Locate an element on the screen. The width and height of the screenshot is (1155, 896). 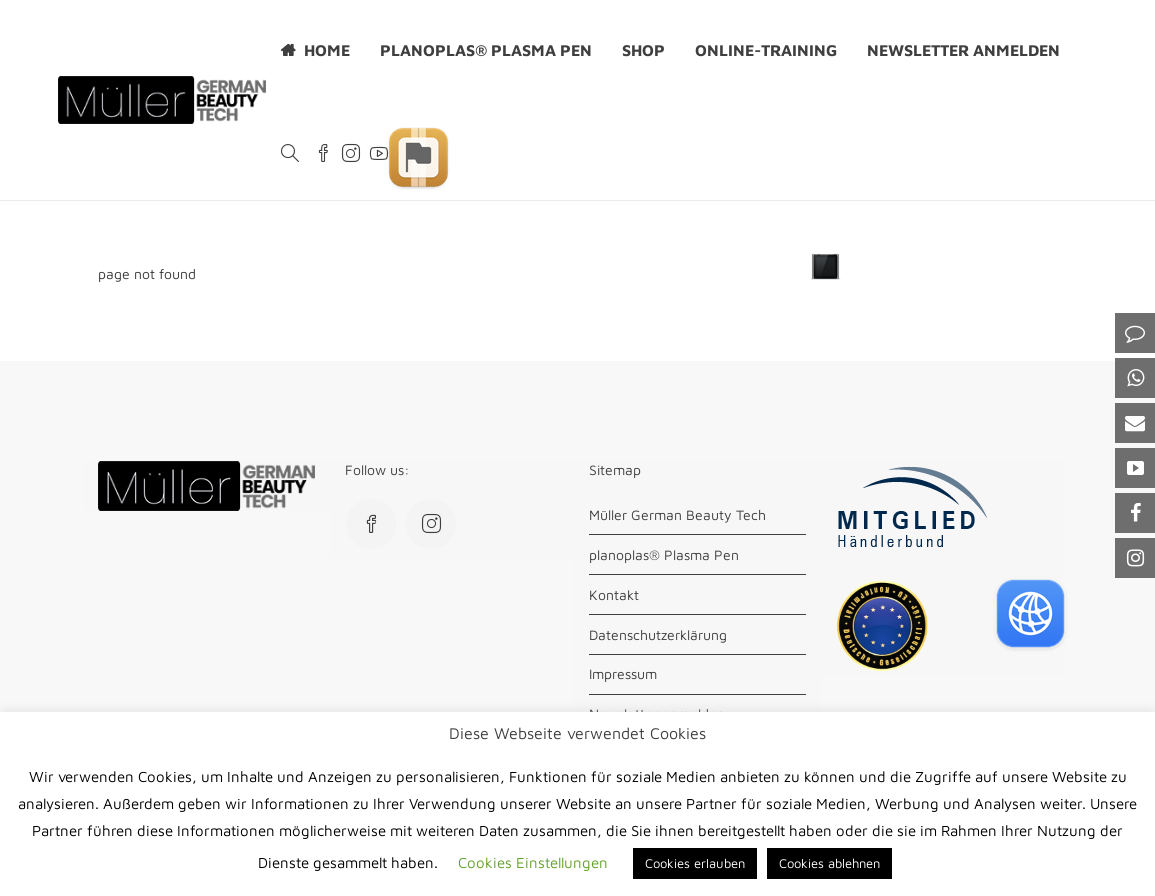
access web-based applications is located at coordinates (1030, 613).